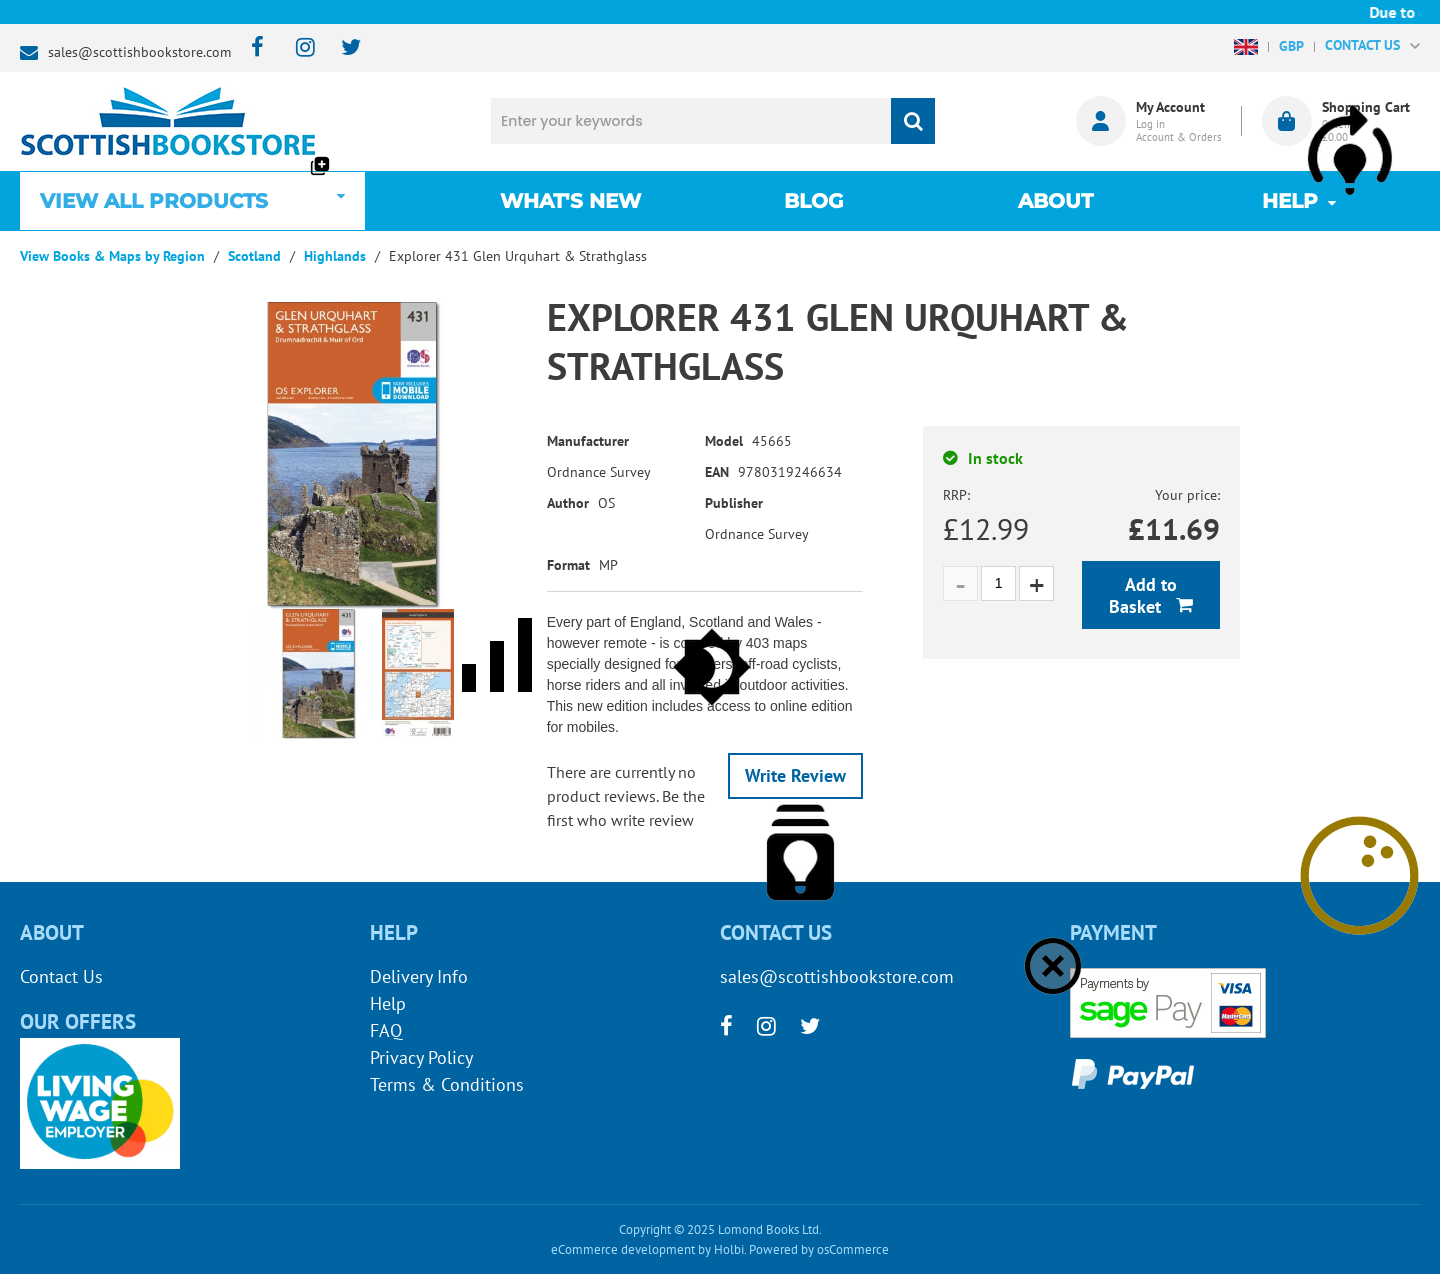 The image size is (1440, 1274). I want to click on access bowling game or activity, so click(1359, 875).